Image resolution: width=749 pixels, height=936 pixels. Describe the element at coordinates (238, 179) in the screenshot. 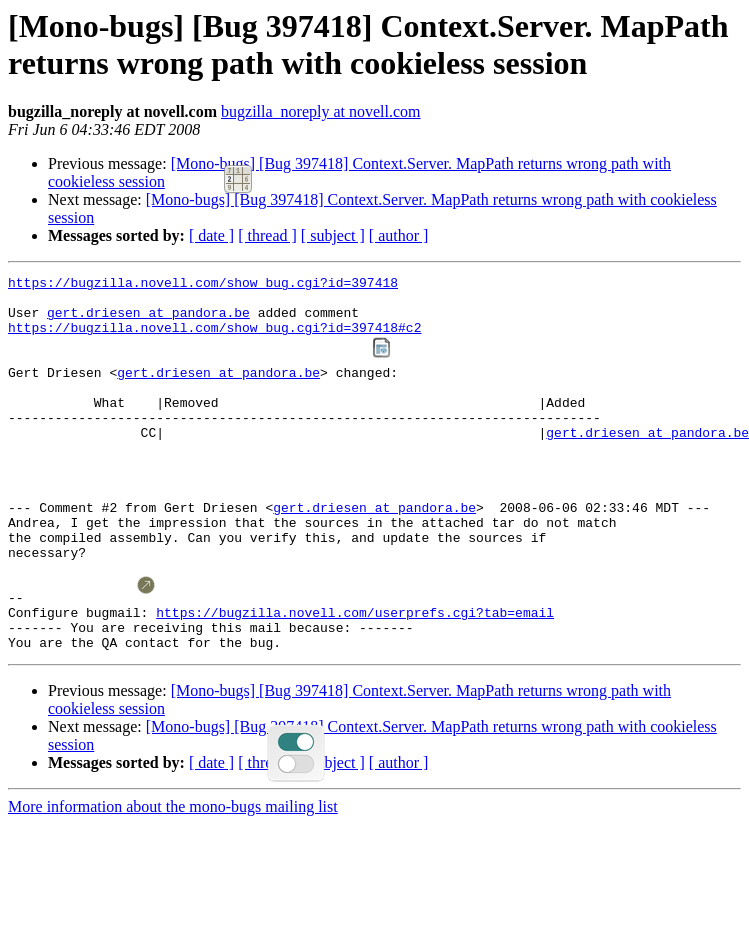

I see `open the sudoku puzzle game` at that location.